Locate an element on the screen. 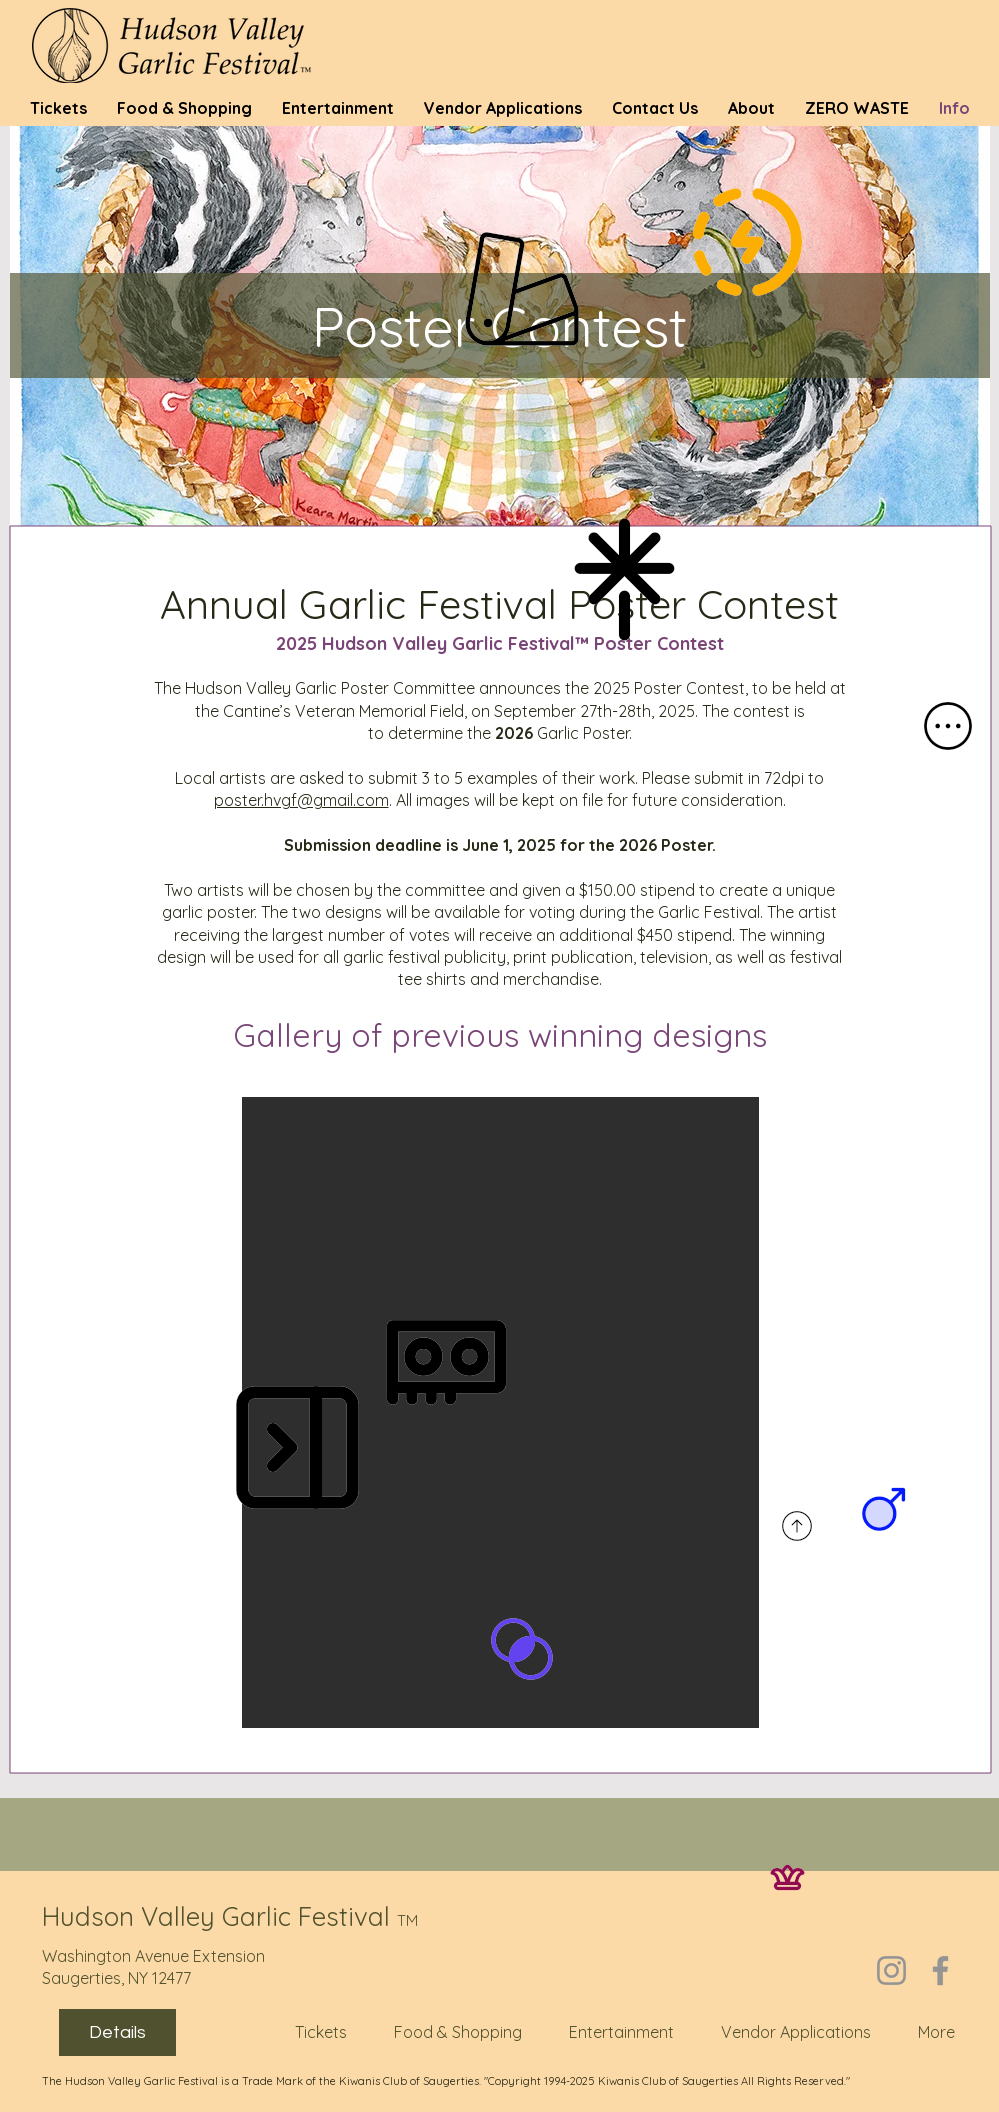 This screenshot has width=999, height=2112. close the right side panel is located at coordinates (297, 1447).